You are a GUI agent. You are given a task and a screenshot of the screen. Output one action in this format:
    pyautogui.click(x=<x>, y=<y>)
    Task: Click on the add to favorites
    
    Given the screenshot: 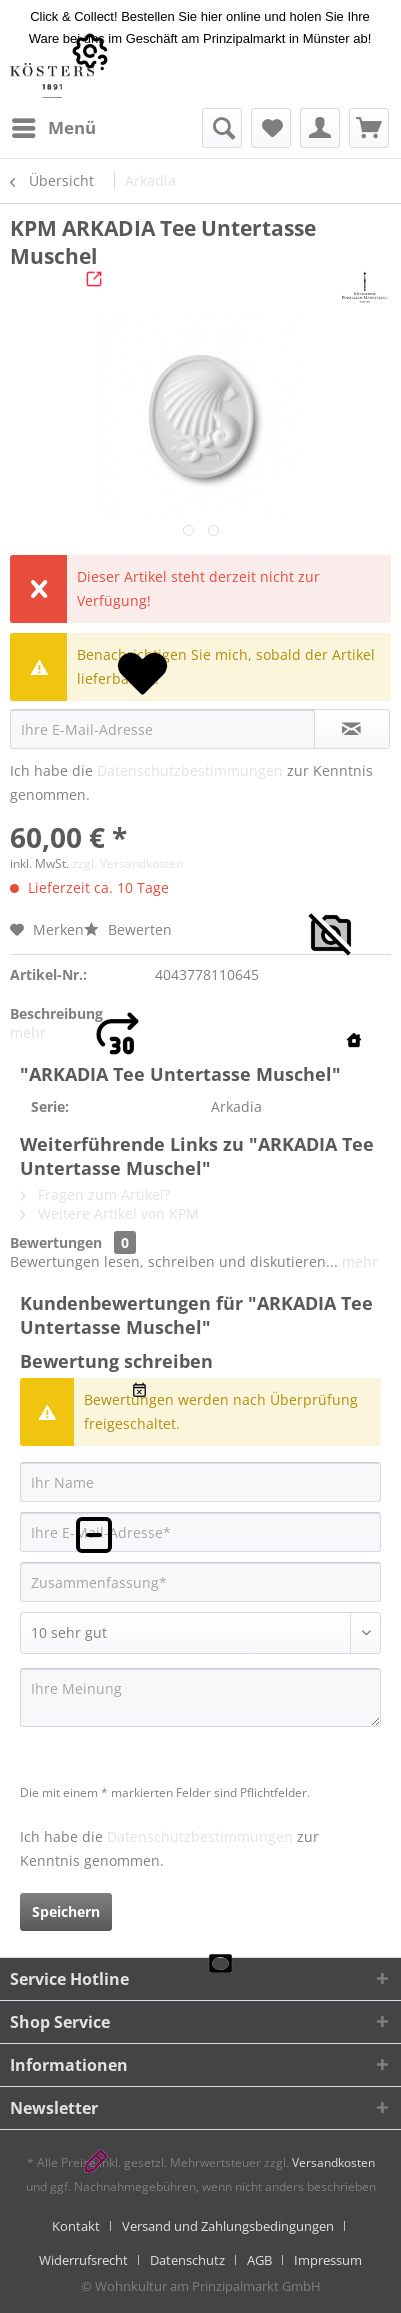 What is the action you would take?
    pyautogui.click(x=142, y=672)
    